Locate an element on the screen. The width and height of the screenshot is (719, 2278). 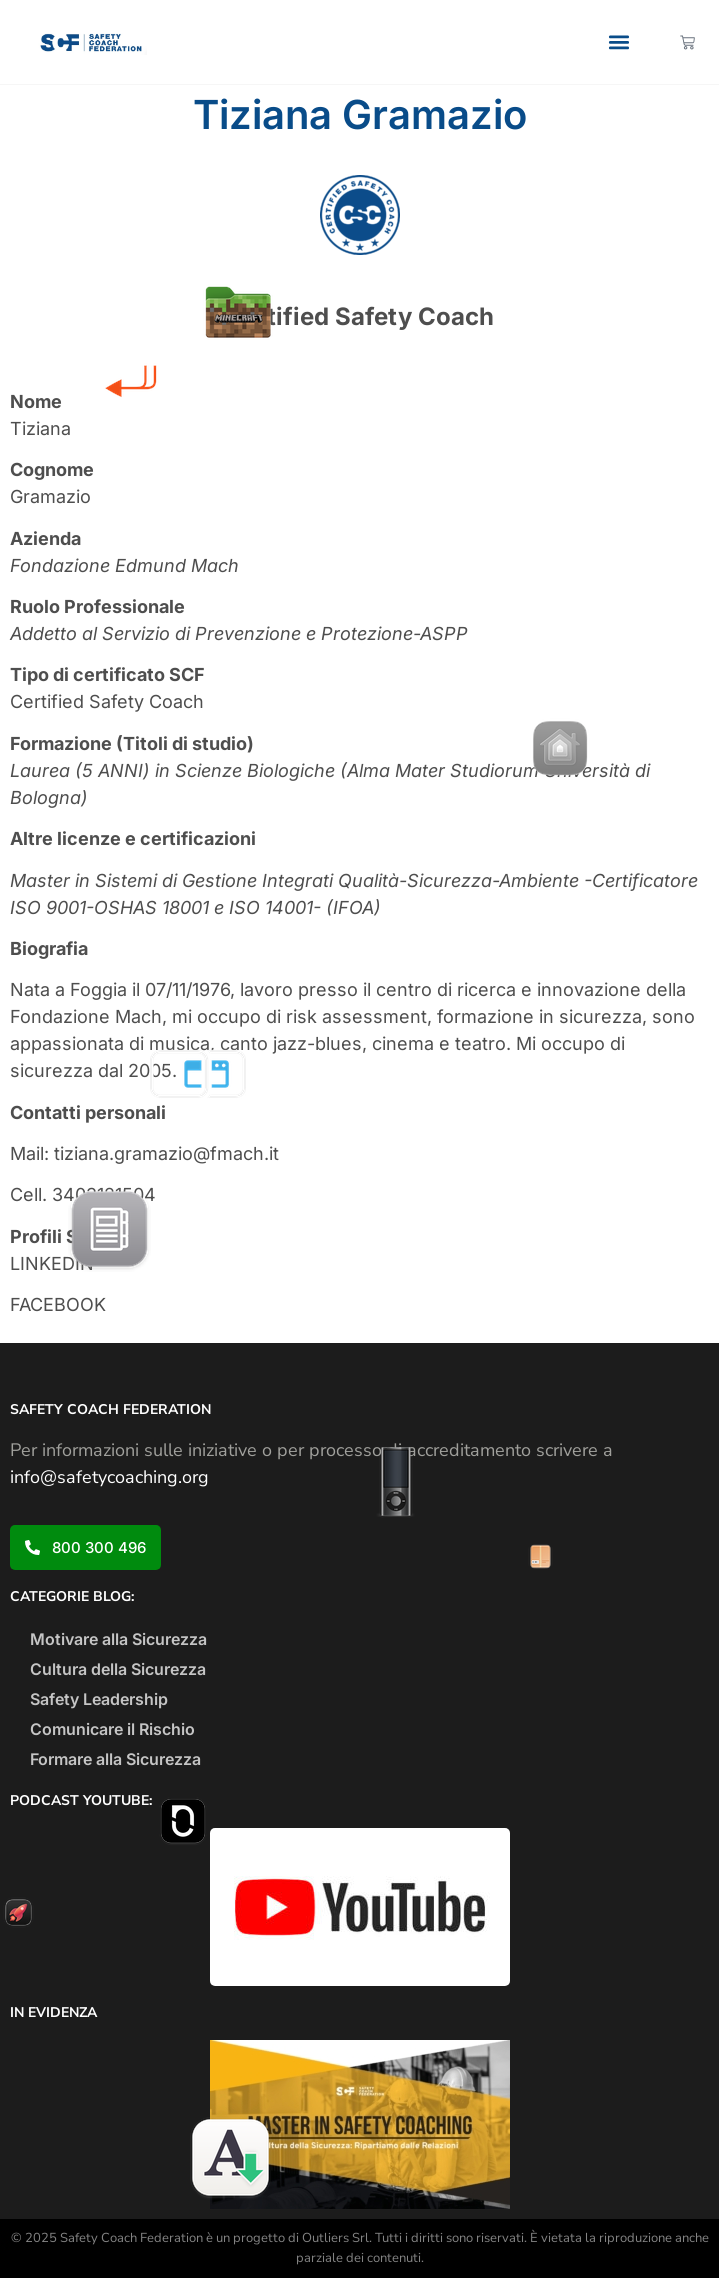
view release notes and software updates is located at coordinates (109, 1230).